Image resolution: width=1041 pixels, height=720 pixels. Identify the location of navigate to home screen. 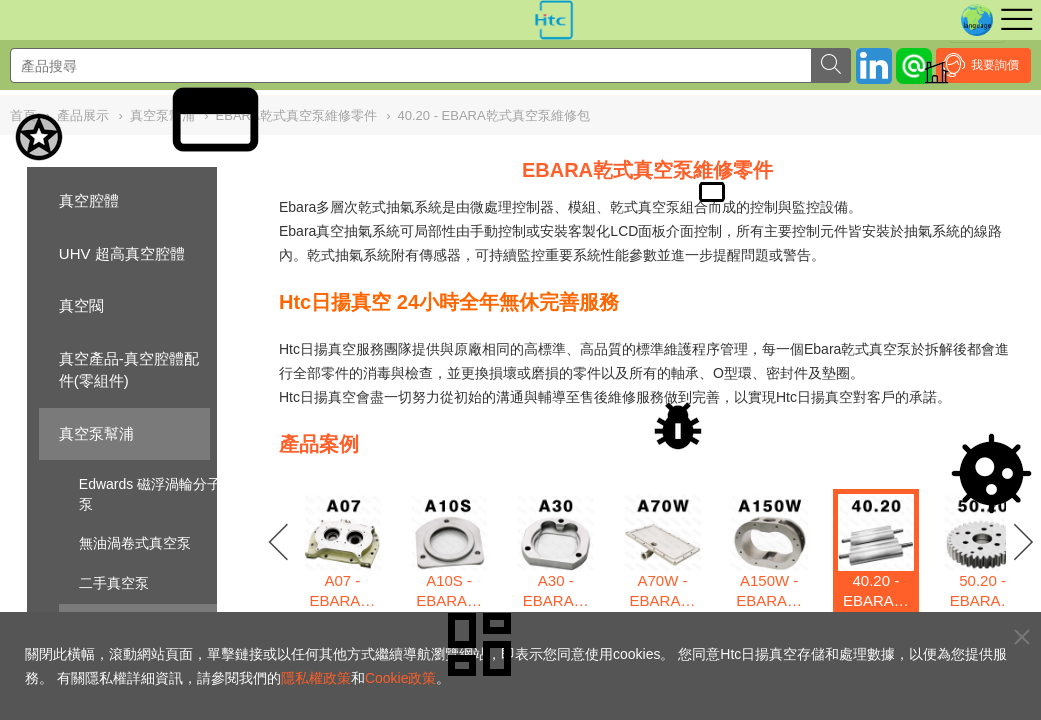
(936, 72).